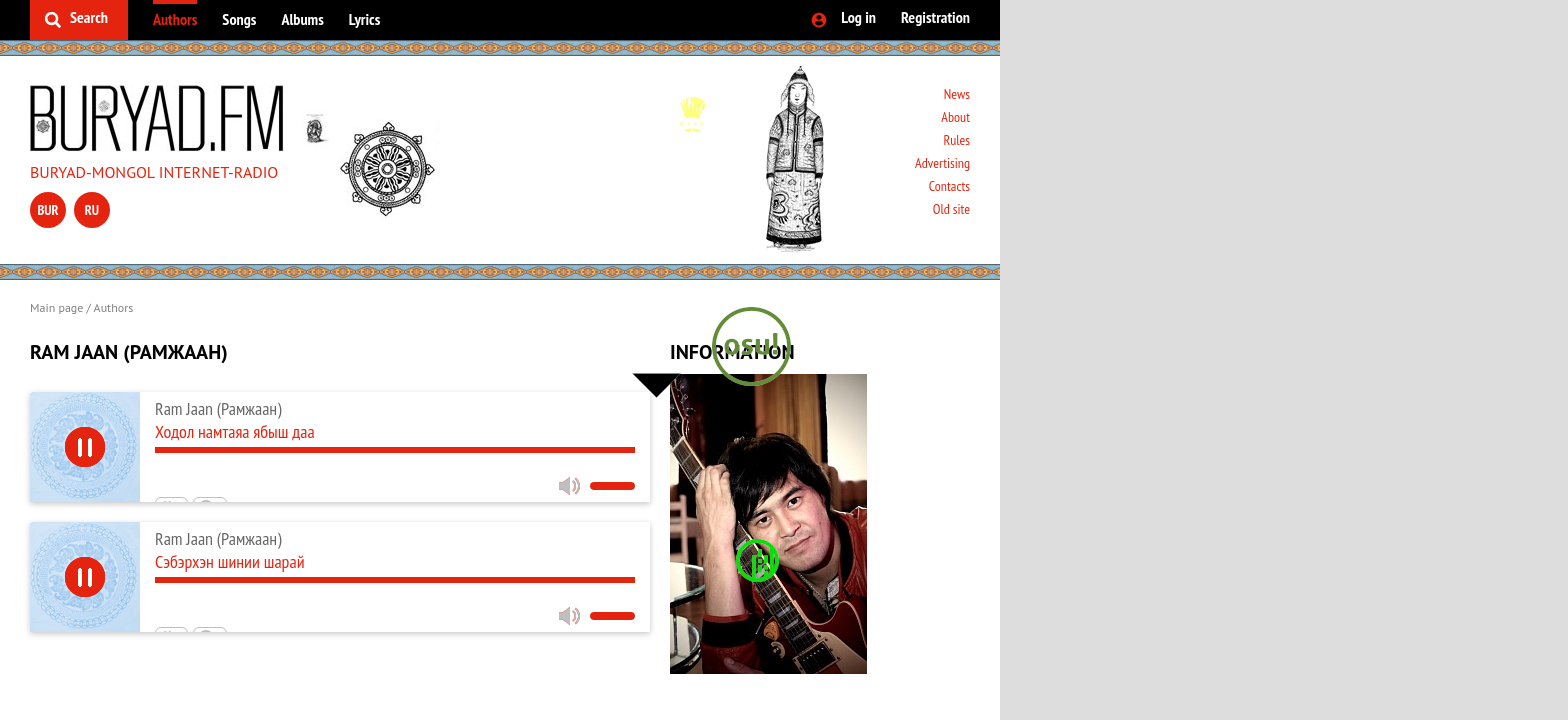  What do you see at coordinates (656, 381) in the screenshot?
I see `expand dropdown menu` at bounding box center [656, 381].